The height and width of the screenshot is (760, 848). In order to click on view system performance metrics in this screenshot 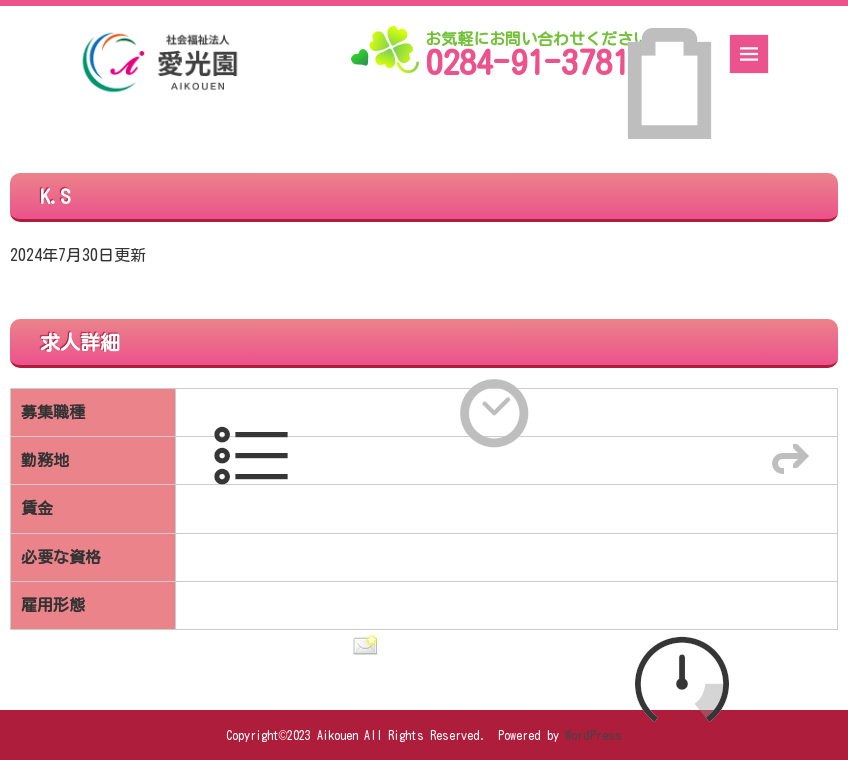, I will do `click(682, 678)`.